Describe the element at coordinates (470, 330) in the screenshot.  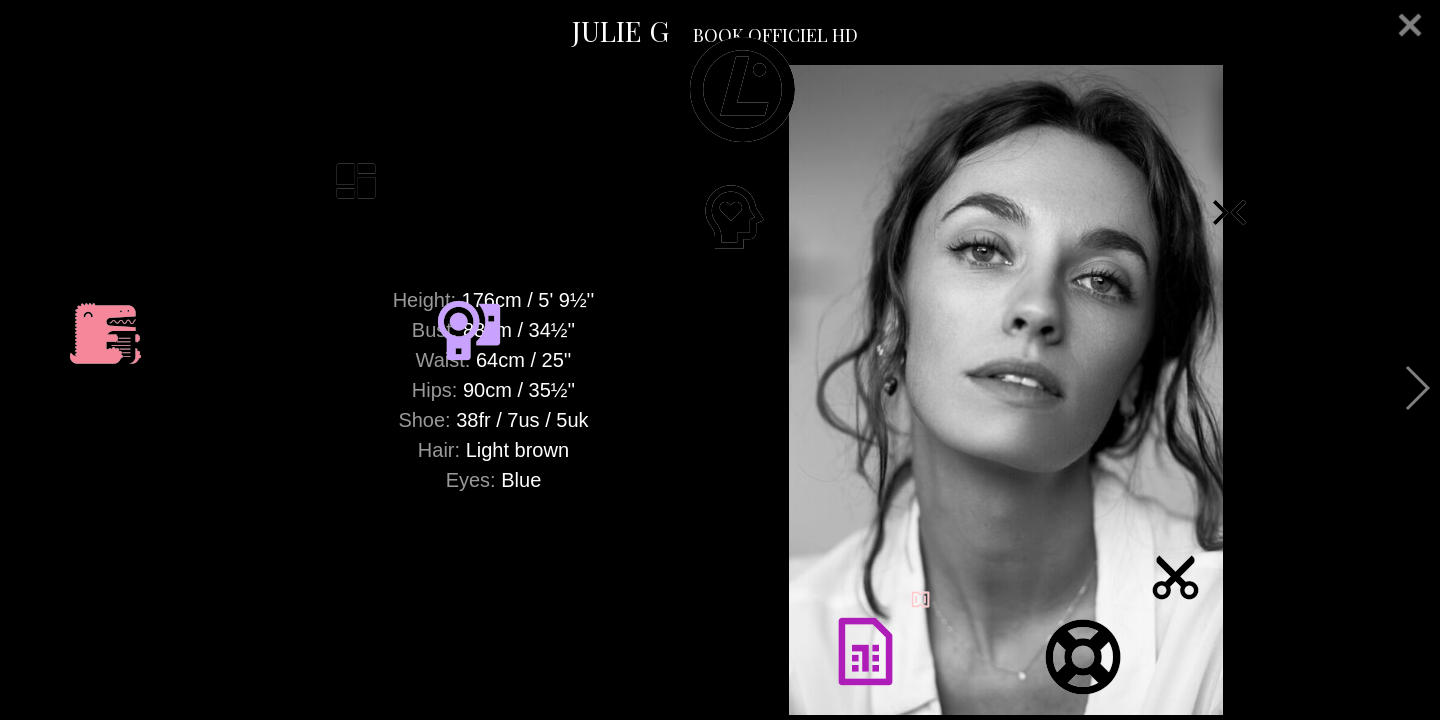
I see `access DV camcorder or digital video settings` at that location.